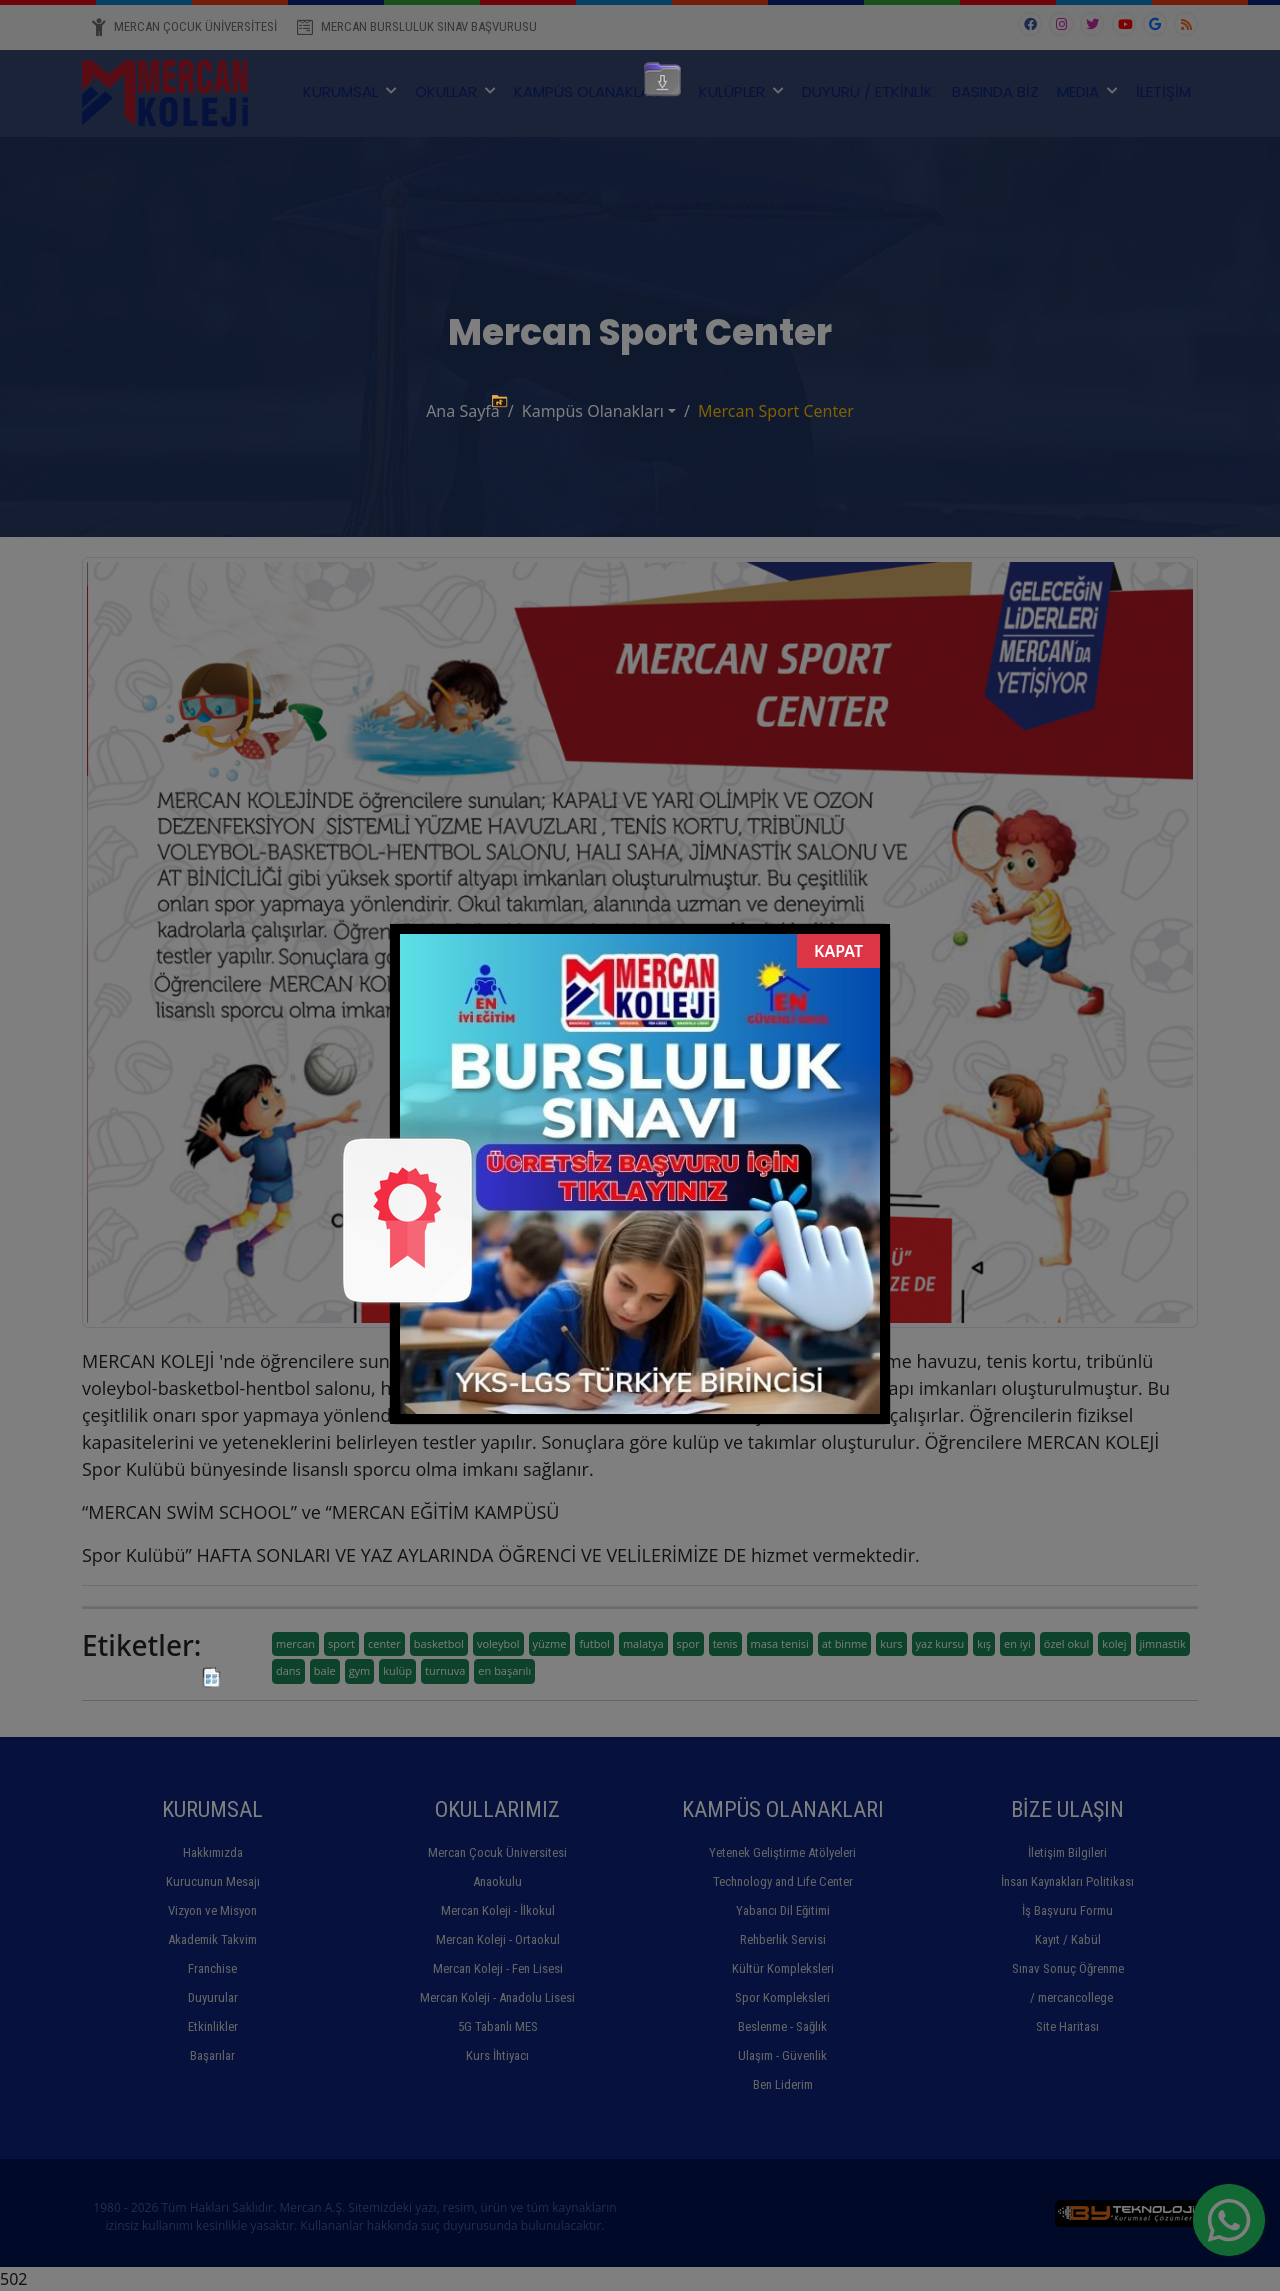  I want to click on open your downloads folder, so click(662, 78).